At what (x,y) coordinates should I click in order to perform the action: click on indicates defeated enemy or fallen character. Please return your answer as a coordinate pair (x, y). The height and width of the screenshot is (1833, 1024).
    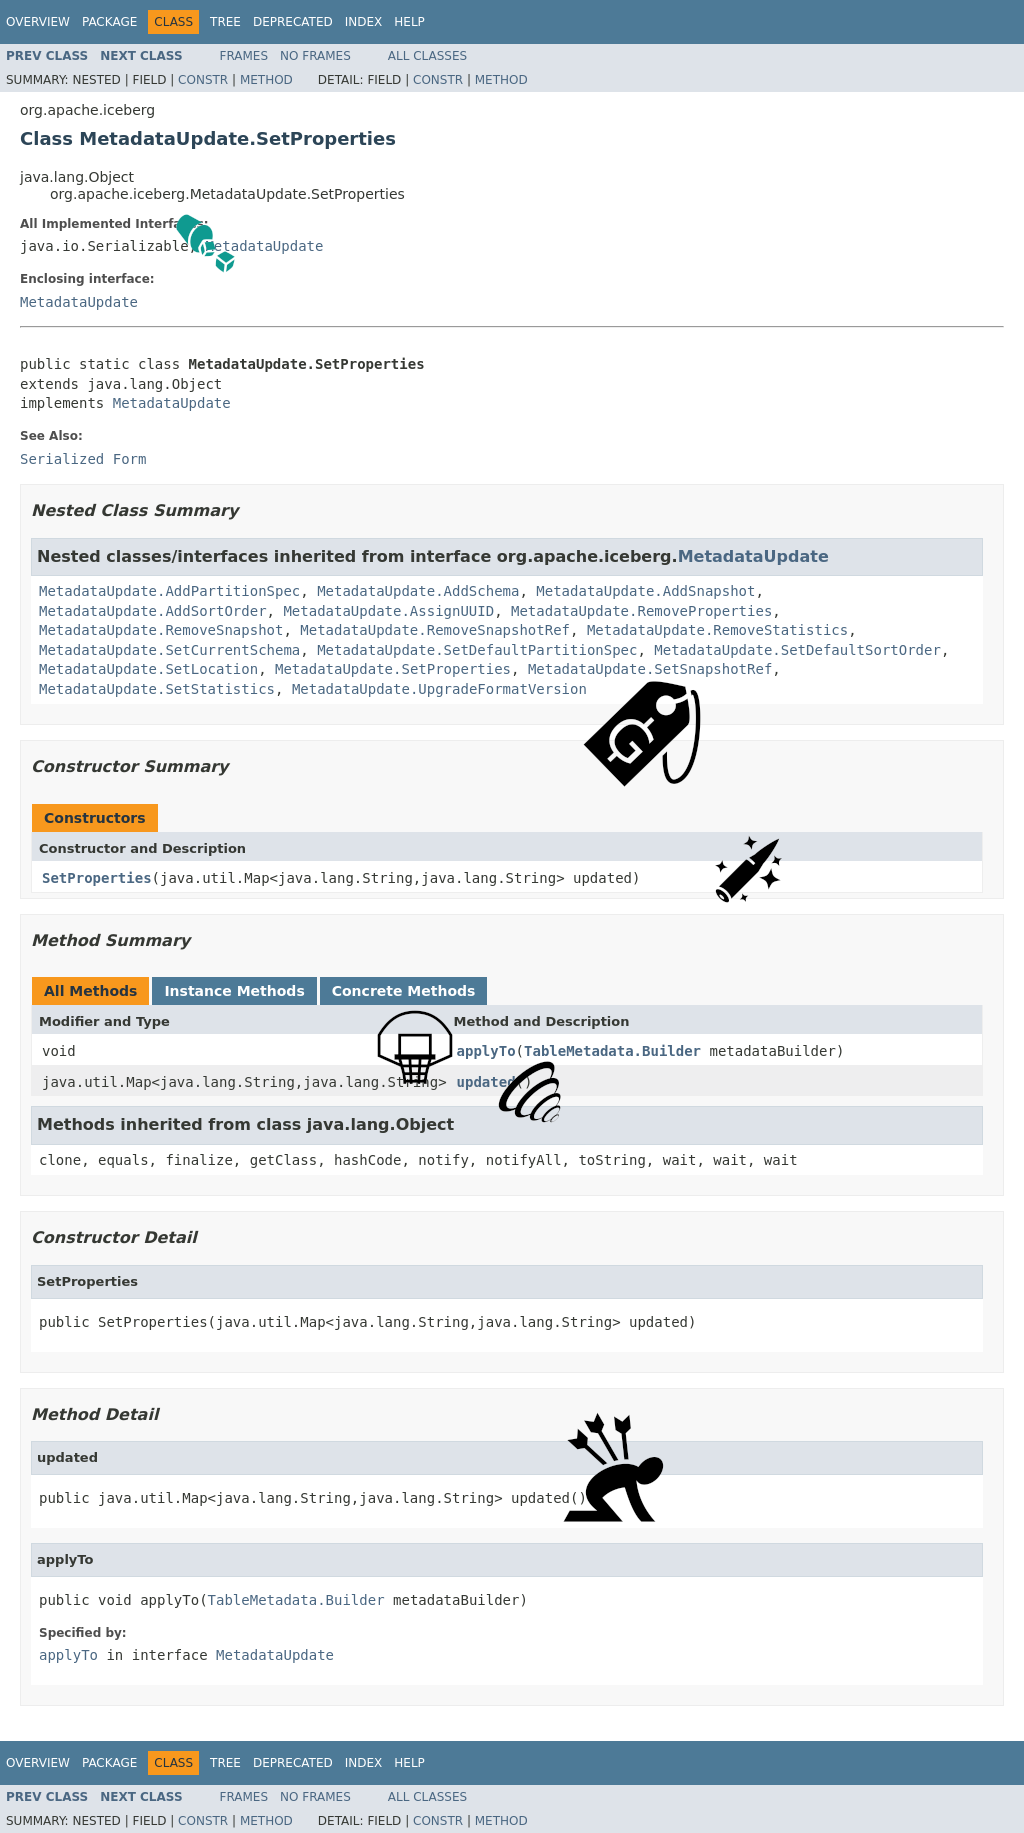
    Looking at the image, I should click on (613, 1466).